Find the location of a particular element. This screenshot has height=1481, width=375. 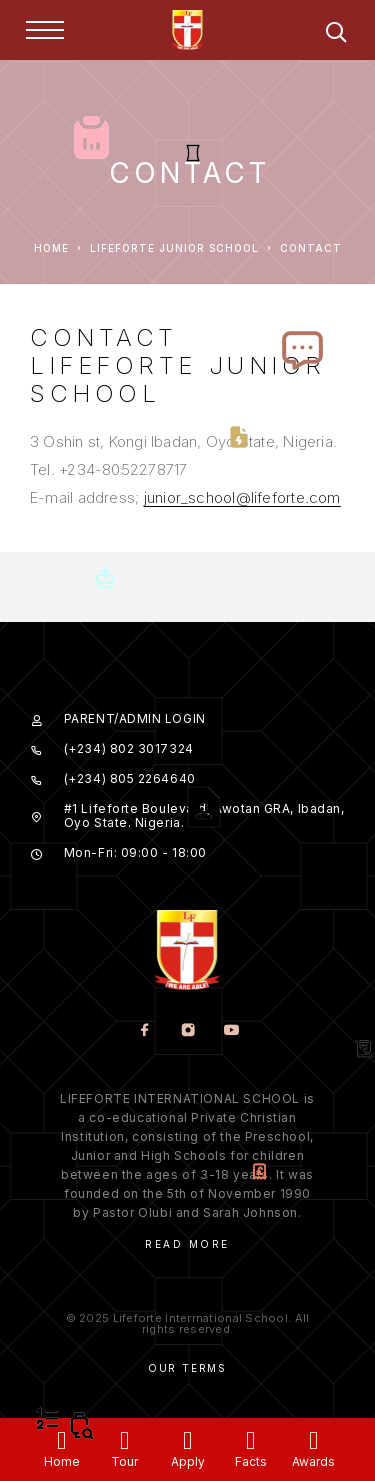

play or access chess game is located at coordinates (105, 578).